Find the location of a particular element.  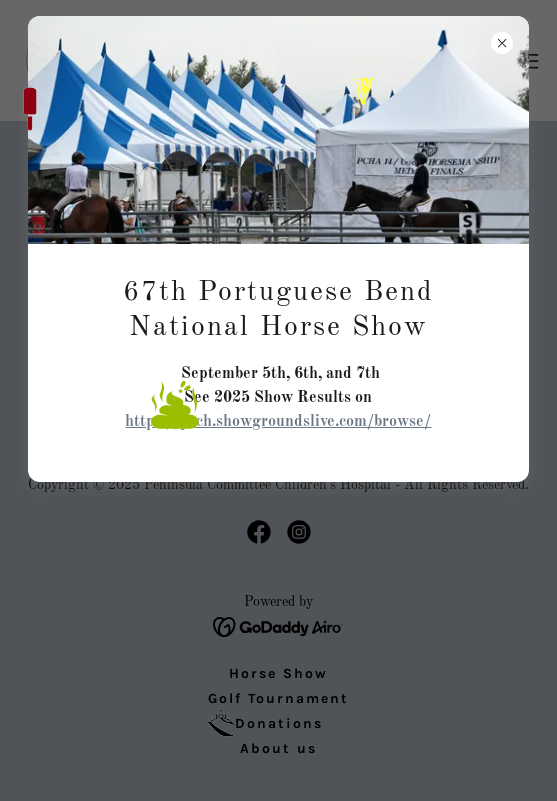

select ice pop or popsicle treat is located at coordinates (30, 109).